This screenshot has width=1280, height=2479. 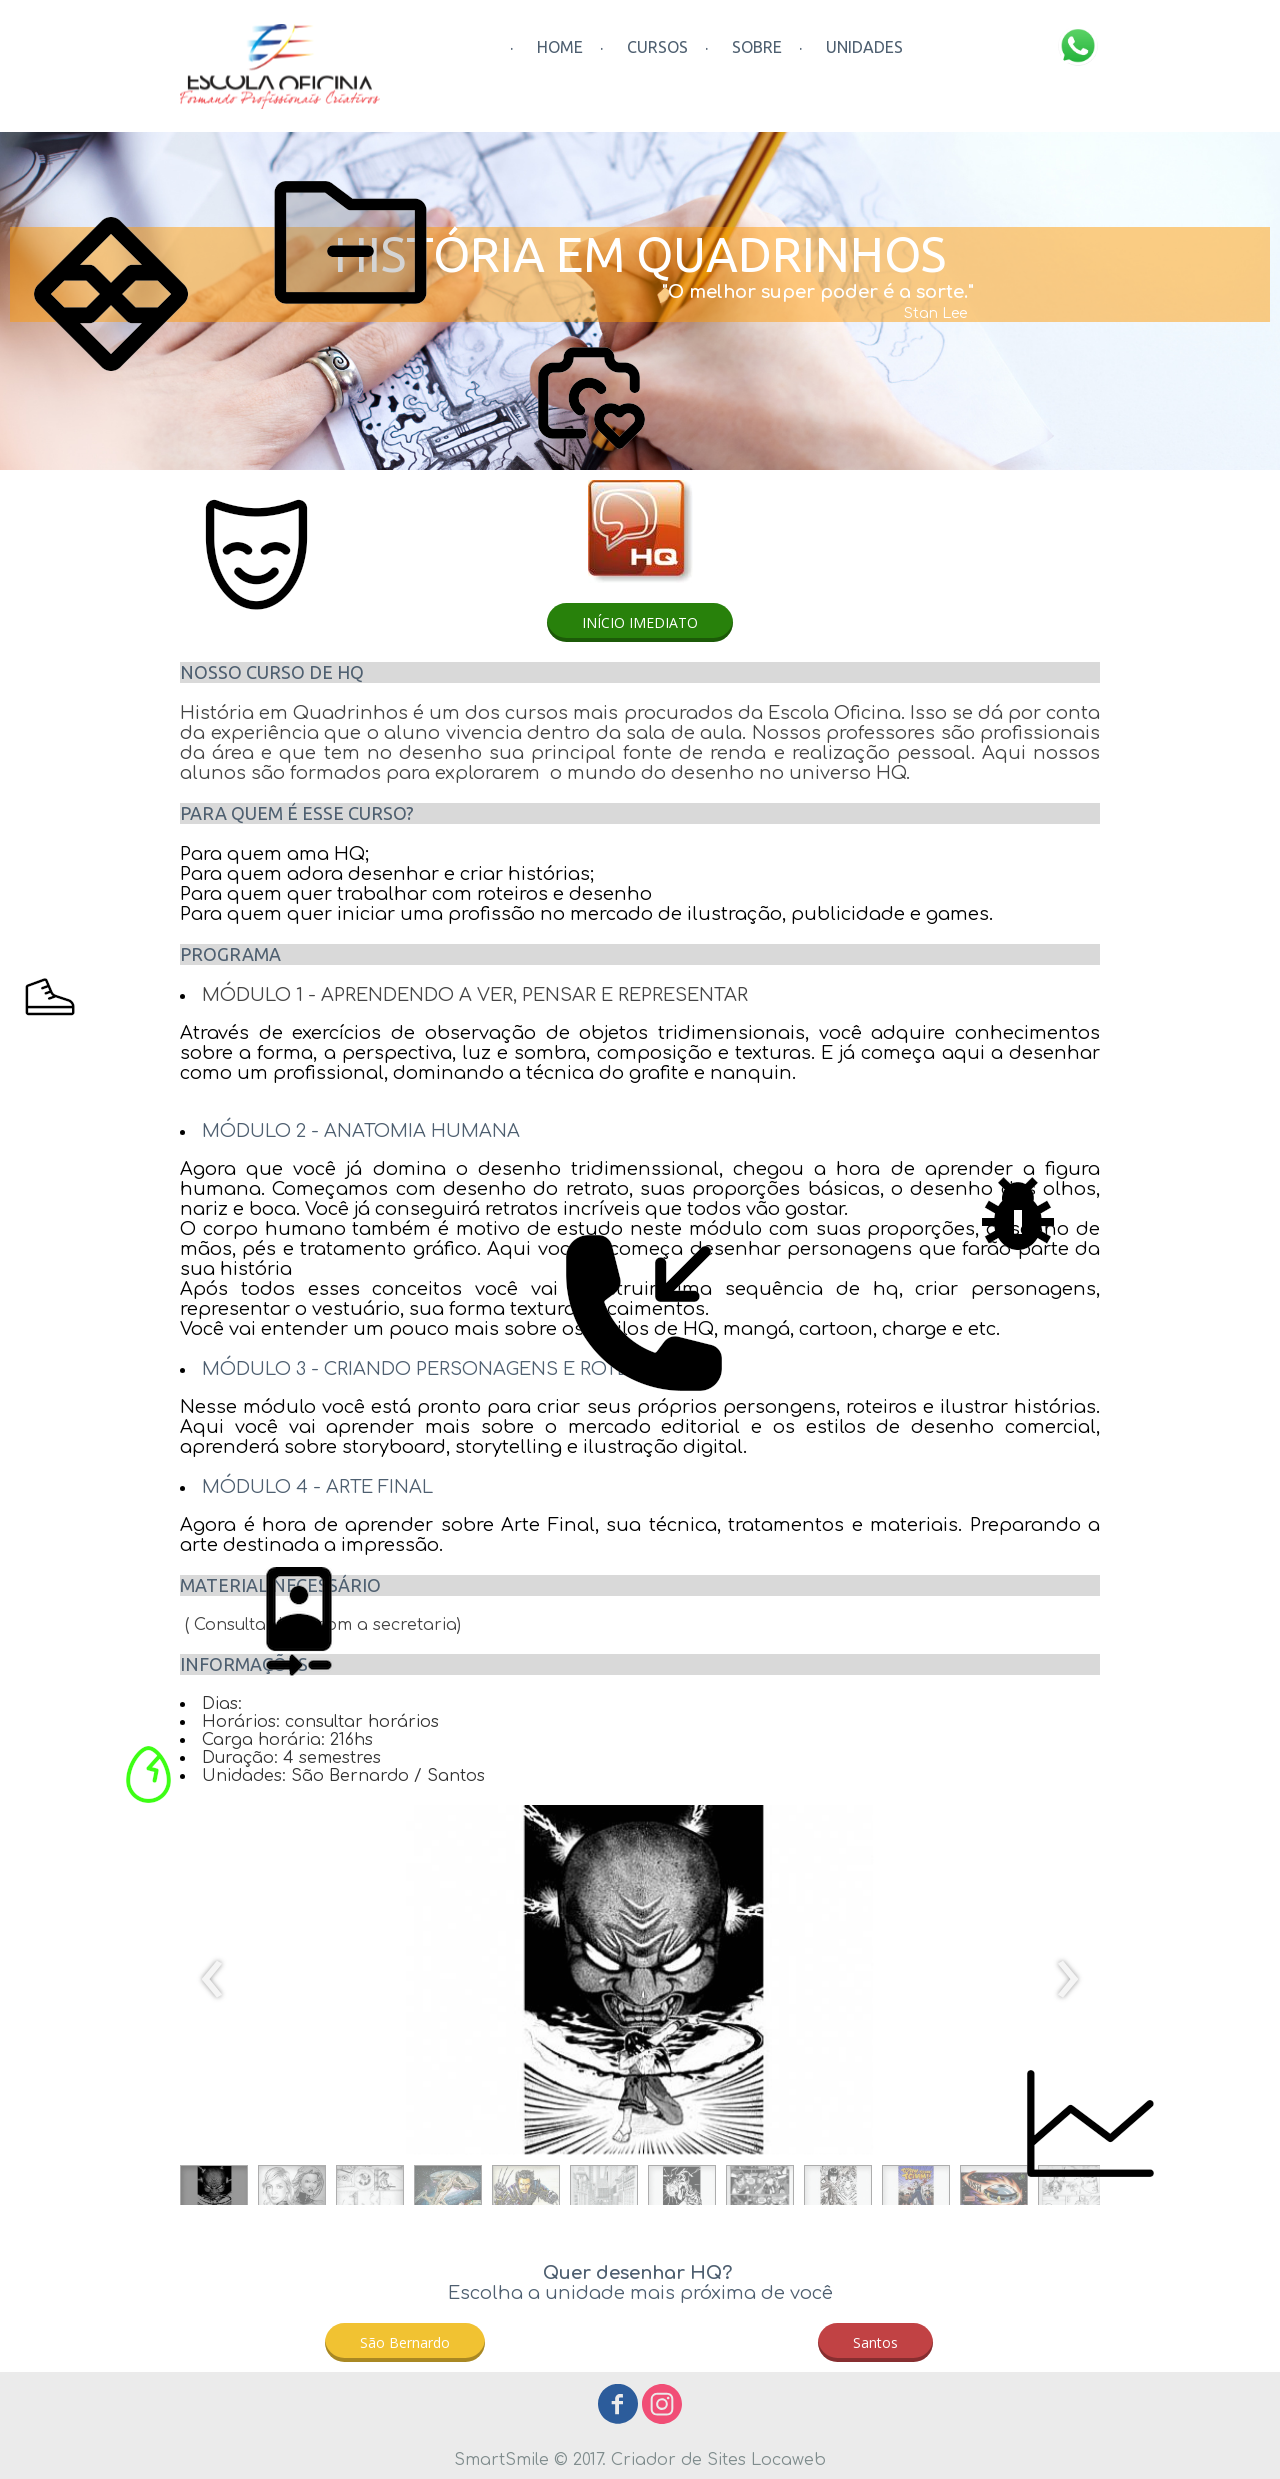 I want to click on pay with Pix instant payment system, so click(x=111, y=294).